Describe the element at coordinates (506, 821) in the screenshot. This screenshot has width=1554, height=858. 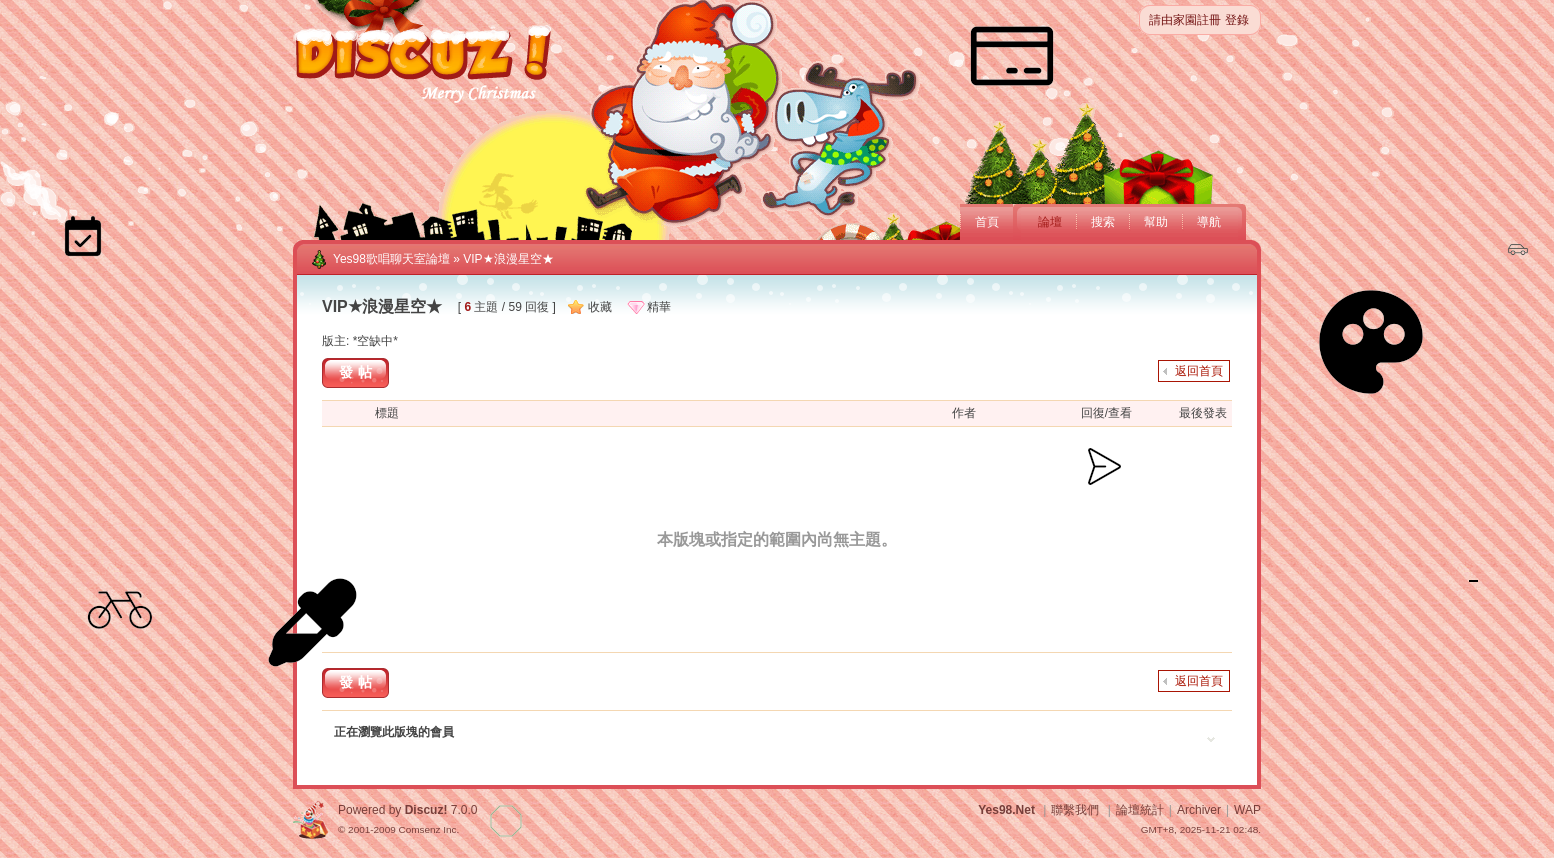
I see `stop or warning indicator` at that location.